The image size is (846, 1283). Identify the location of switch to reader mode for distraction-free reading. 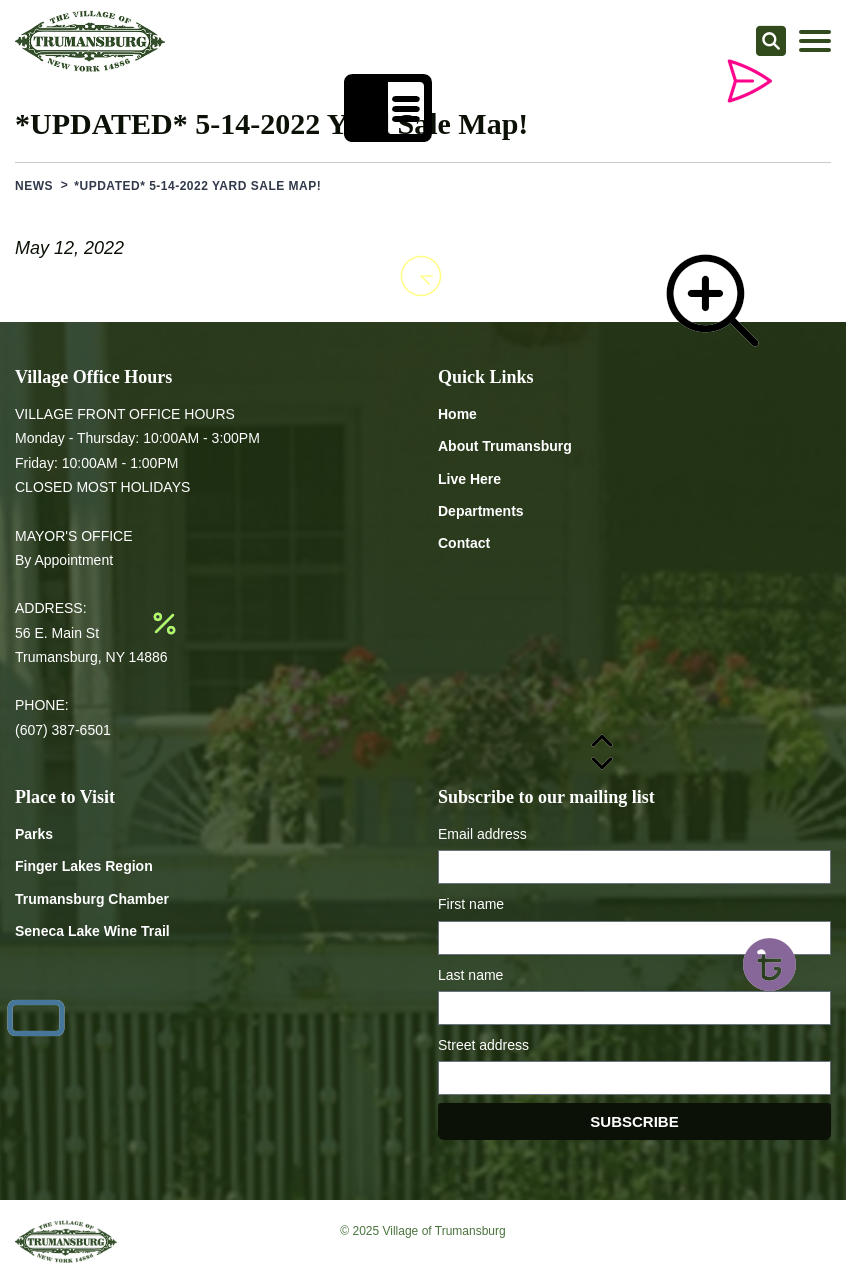
(388, 106).